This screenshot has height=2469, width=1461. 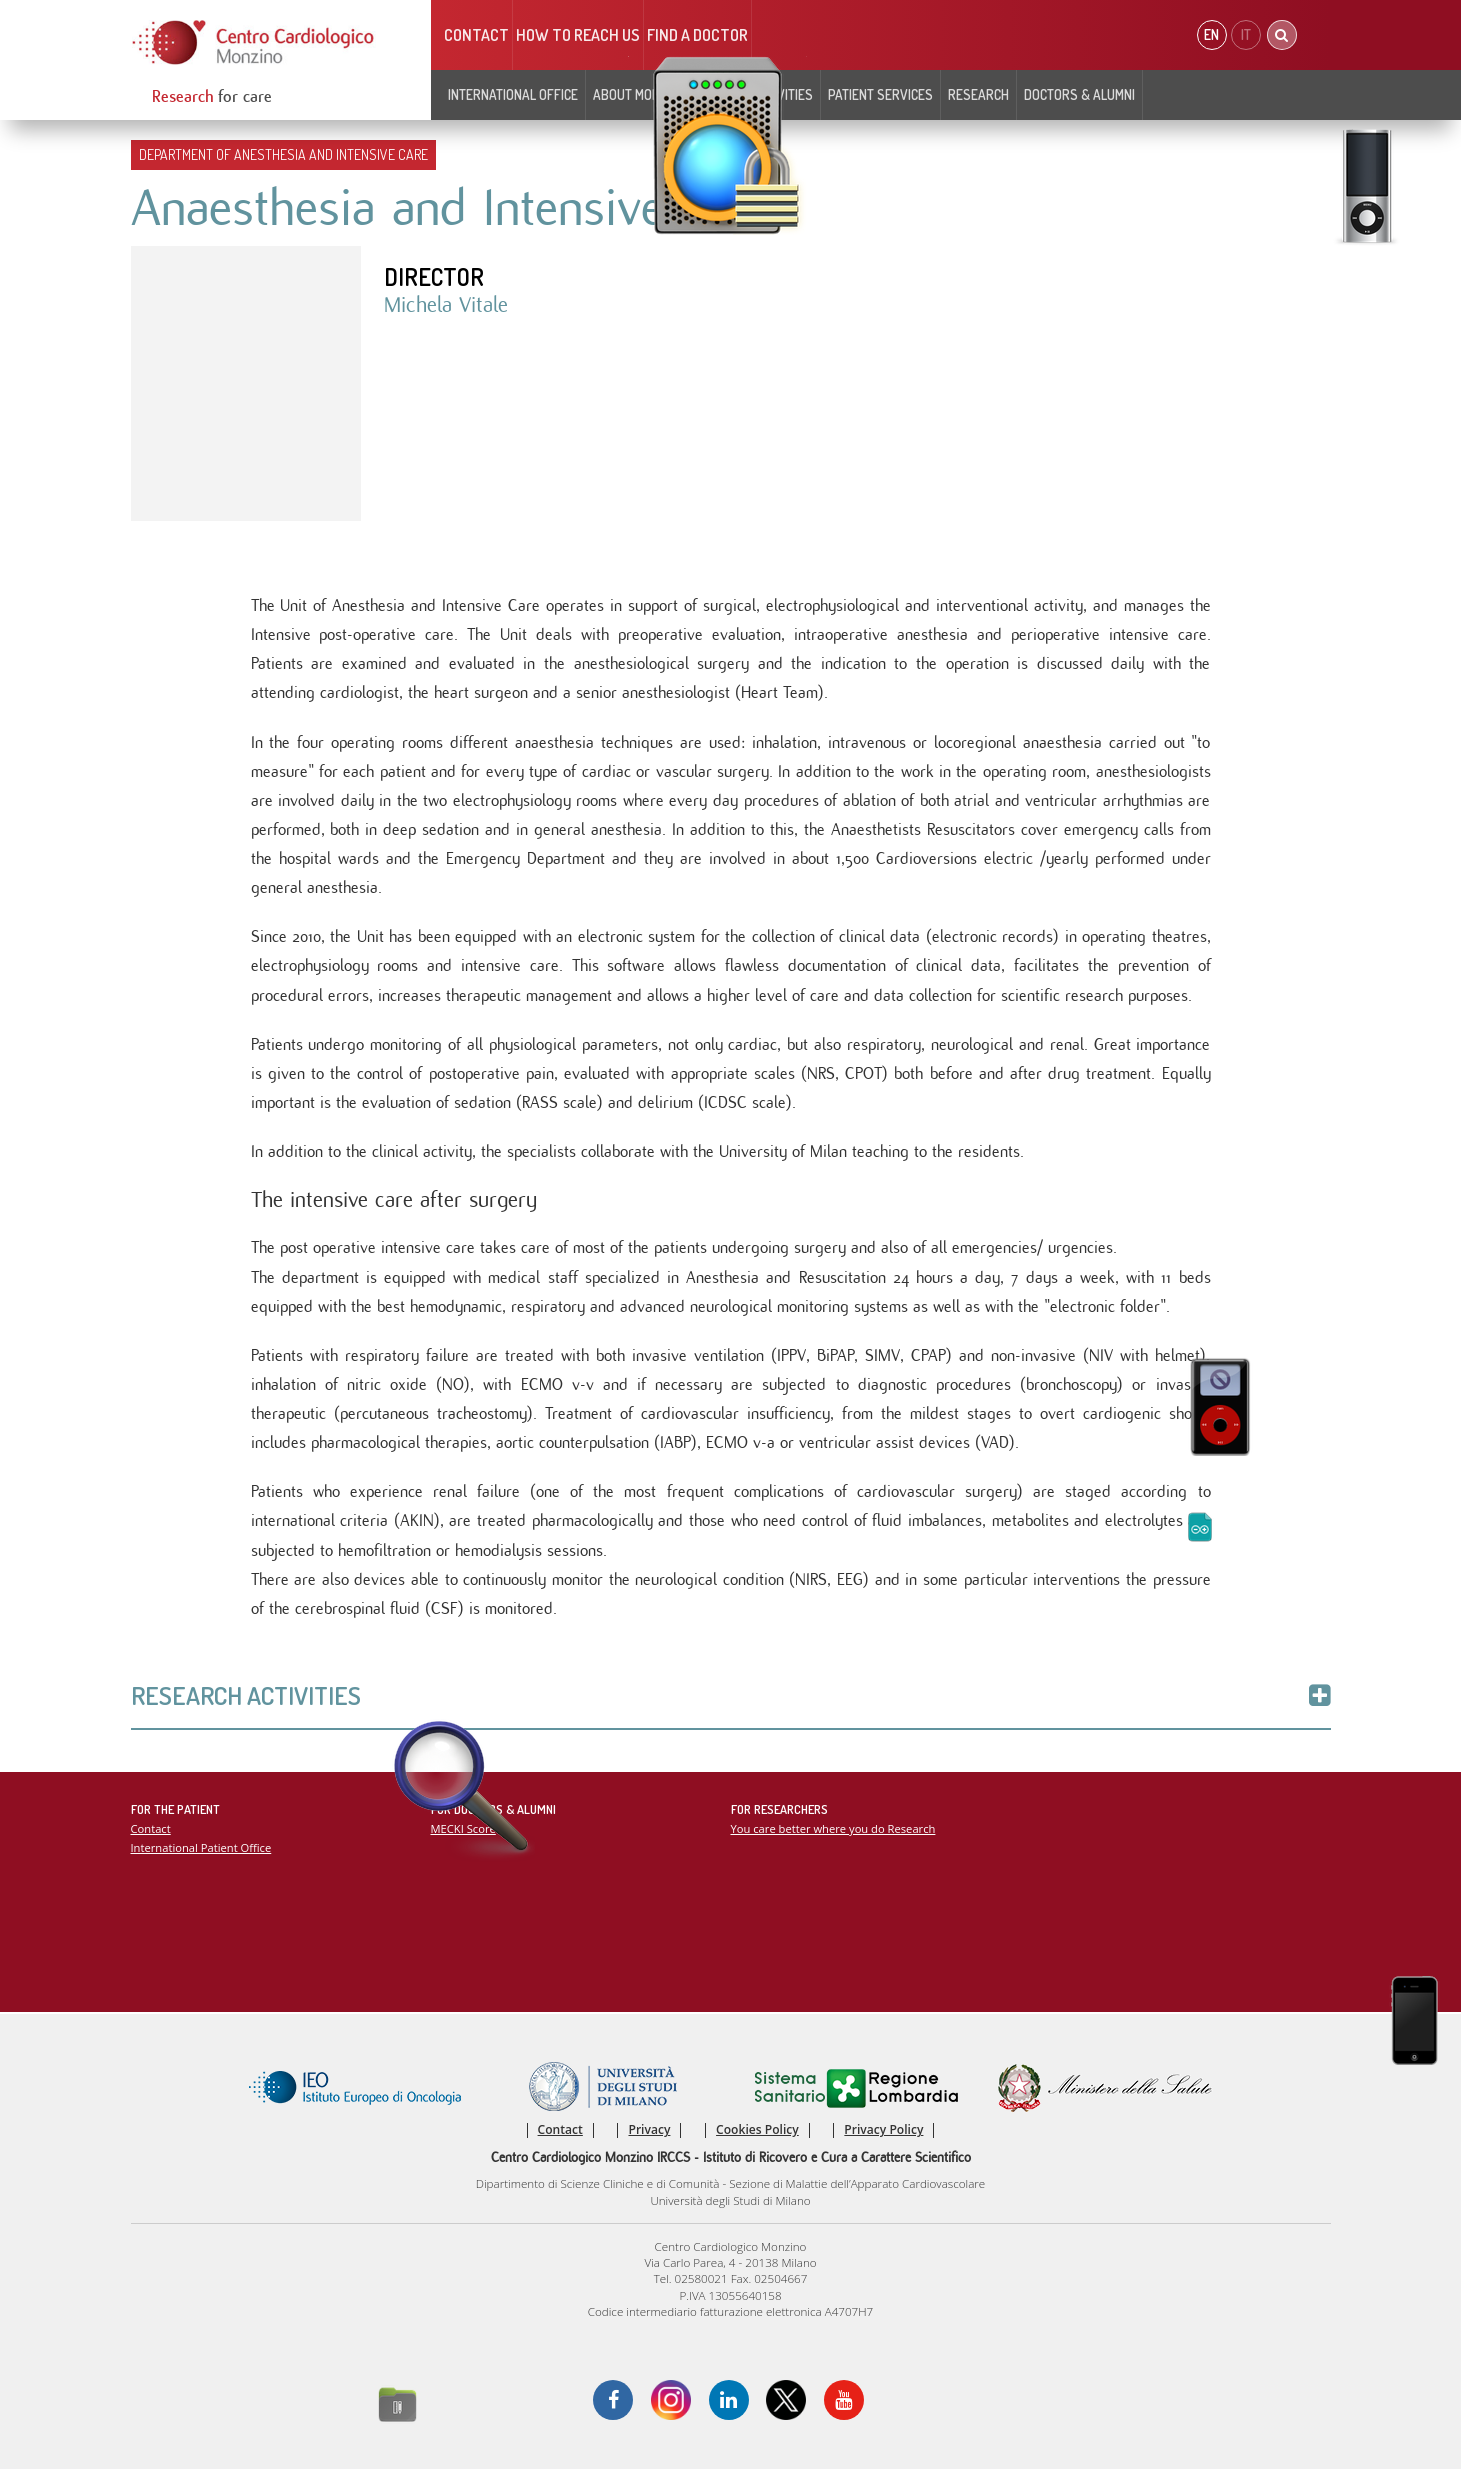 I want to click on iPod nano device in your connected devices, so click(x=1366, y=187).